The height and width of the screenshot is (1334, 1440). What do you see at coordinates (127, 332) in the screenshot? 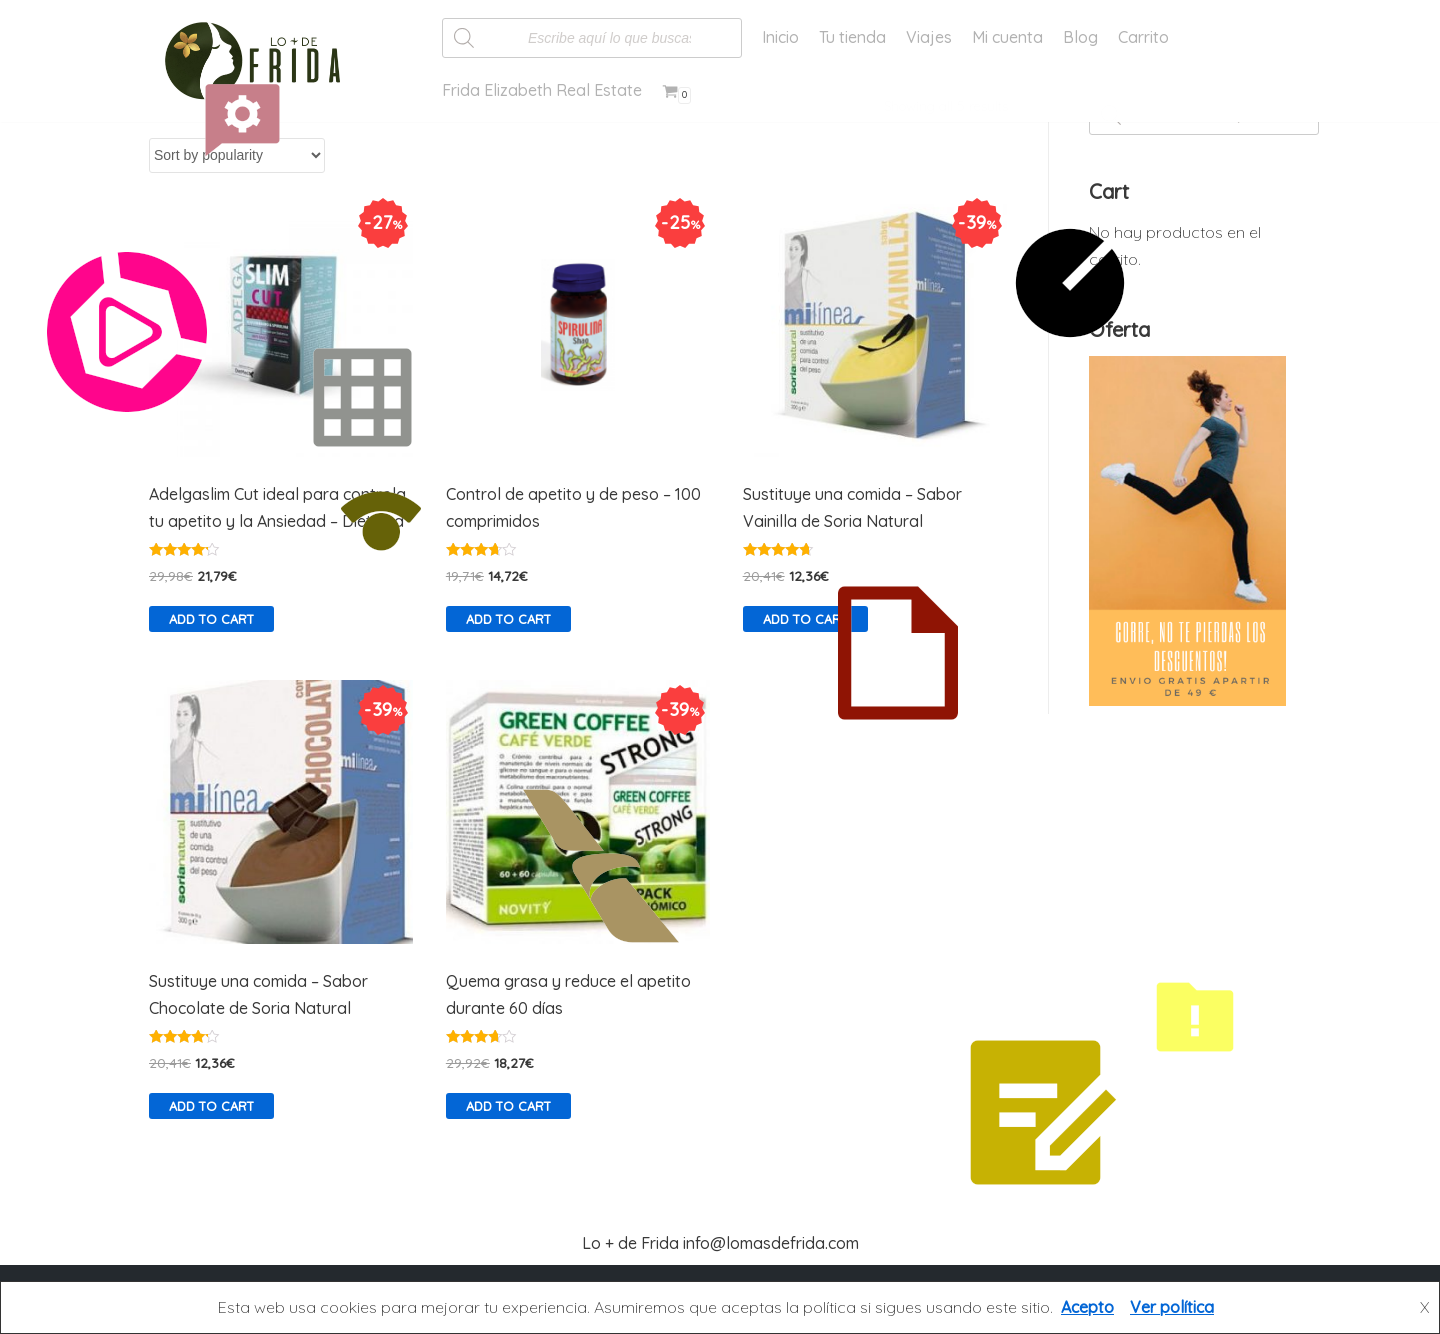
I see `gradle play publisher logo` at bounding box center [127, 332].